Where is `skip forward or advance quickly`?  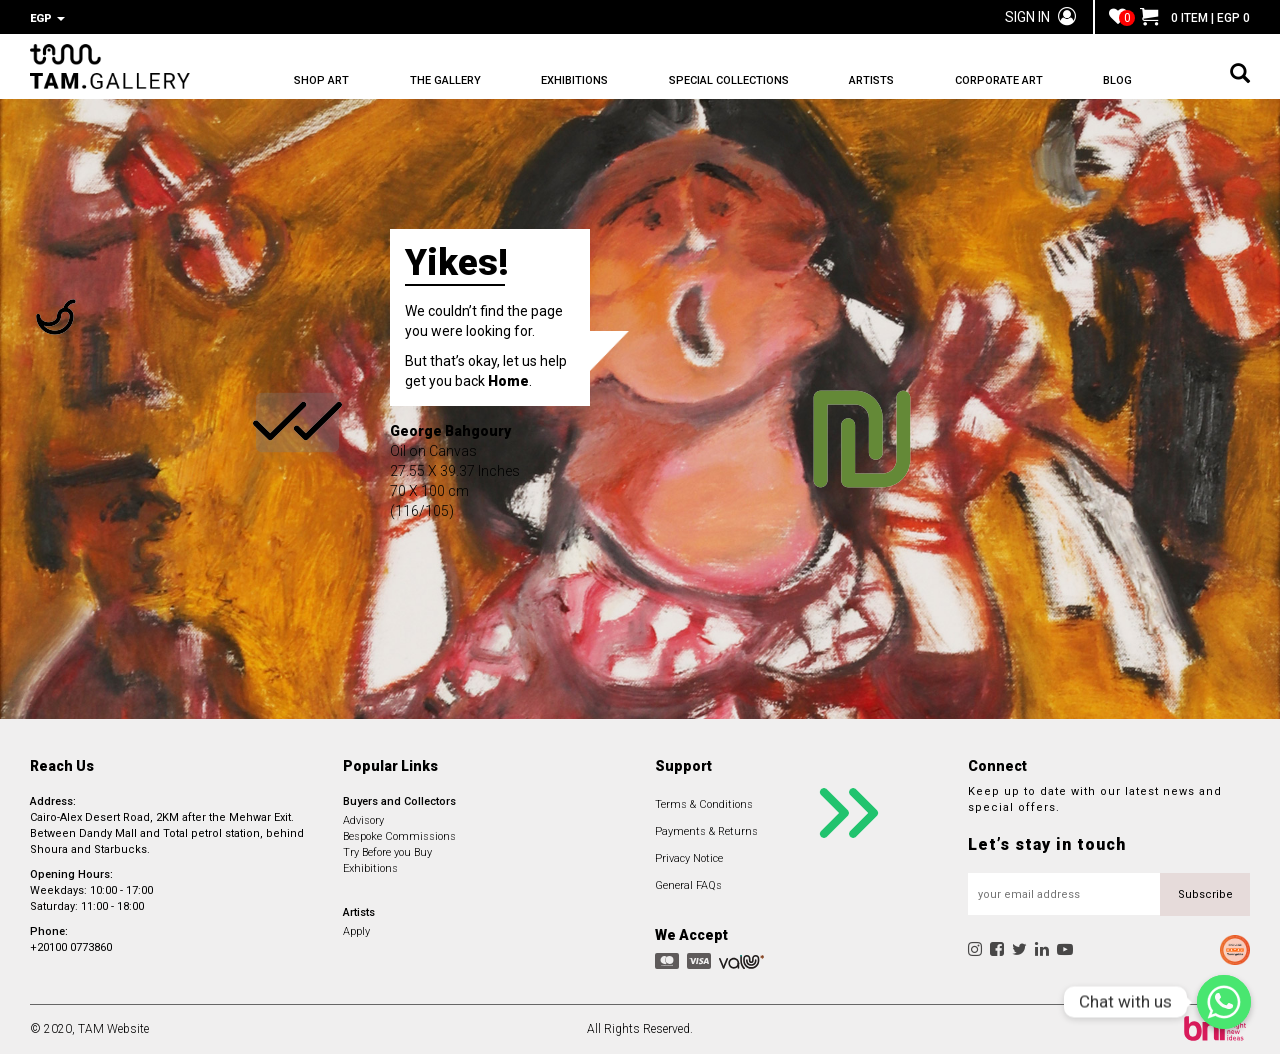
skip forward or advance quickly is located at coordinates (849, 813).